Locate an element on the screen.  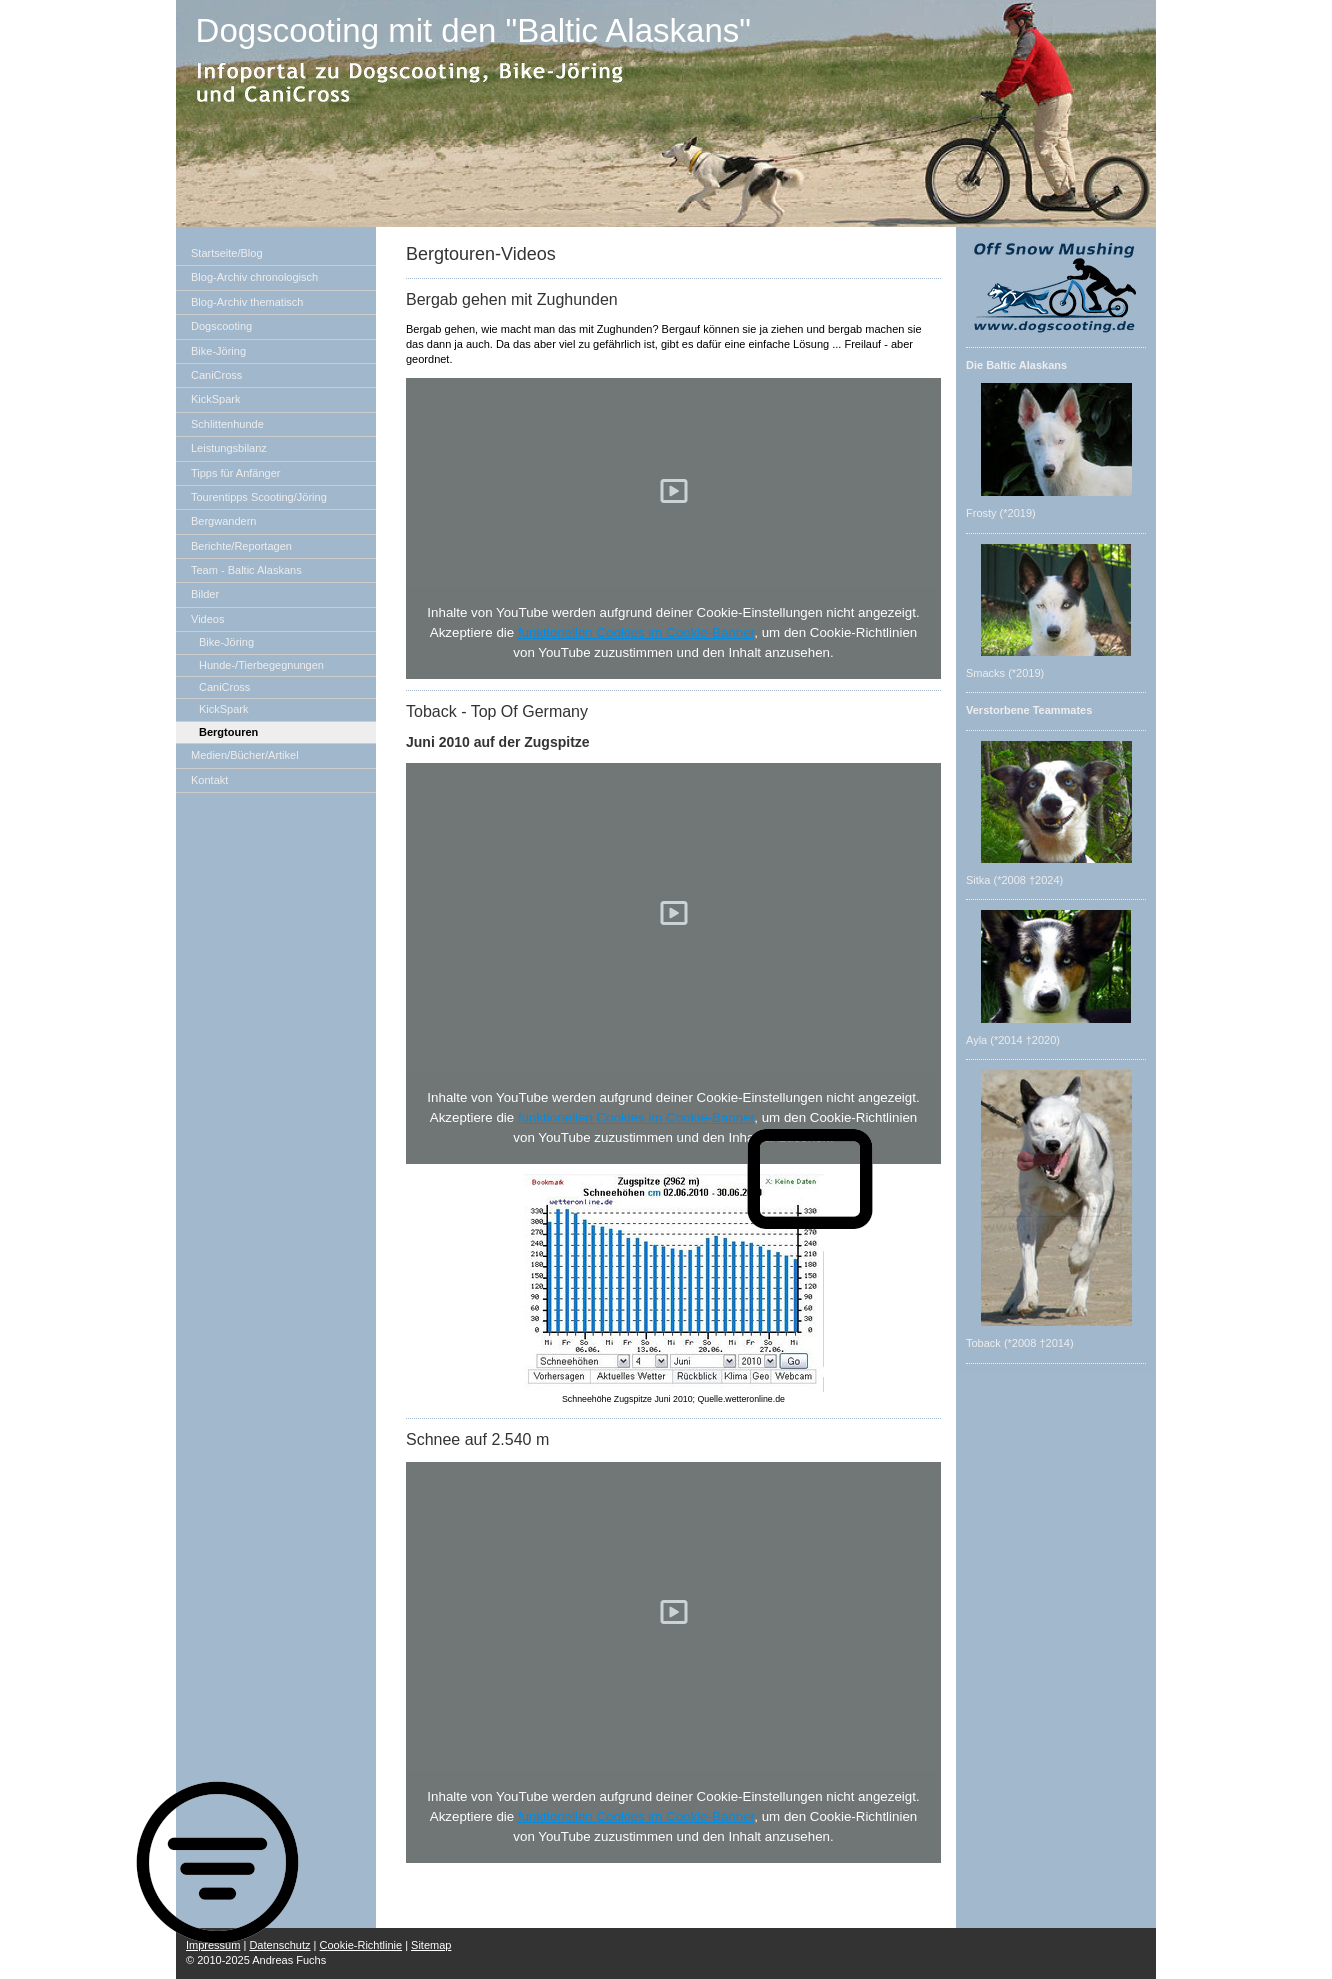
open filter options is located at coordinates (217, 1862).